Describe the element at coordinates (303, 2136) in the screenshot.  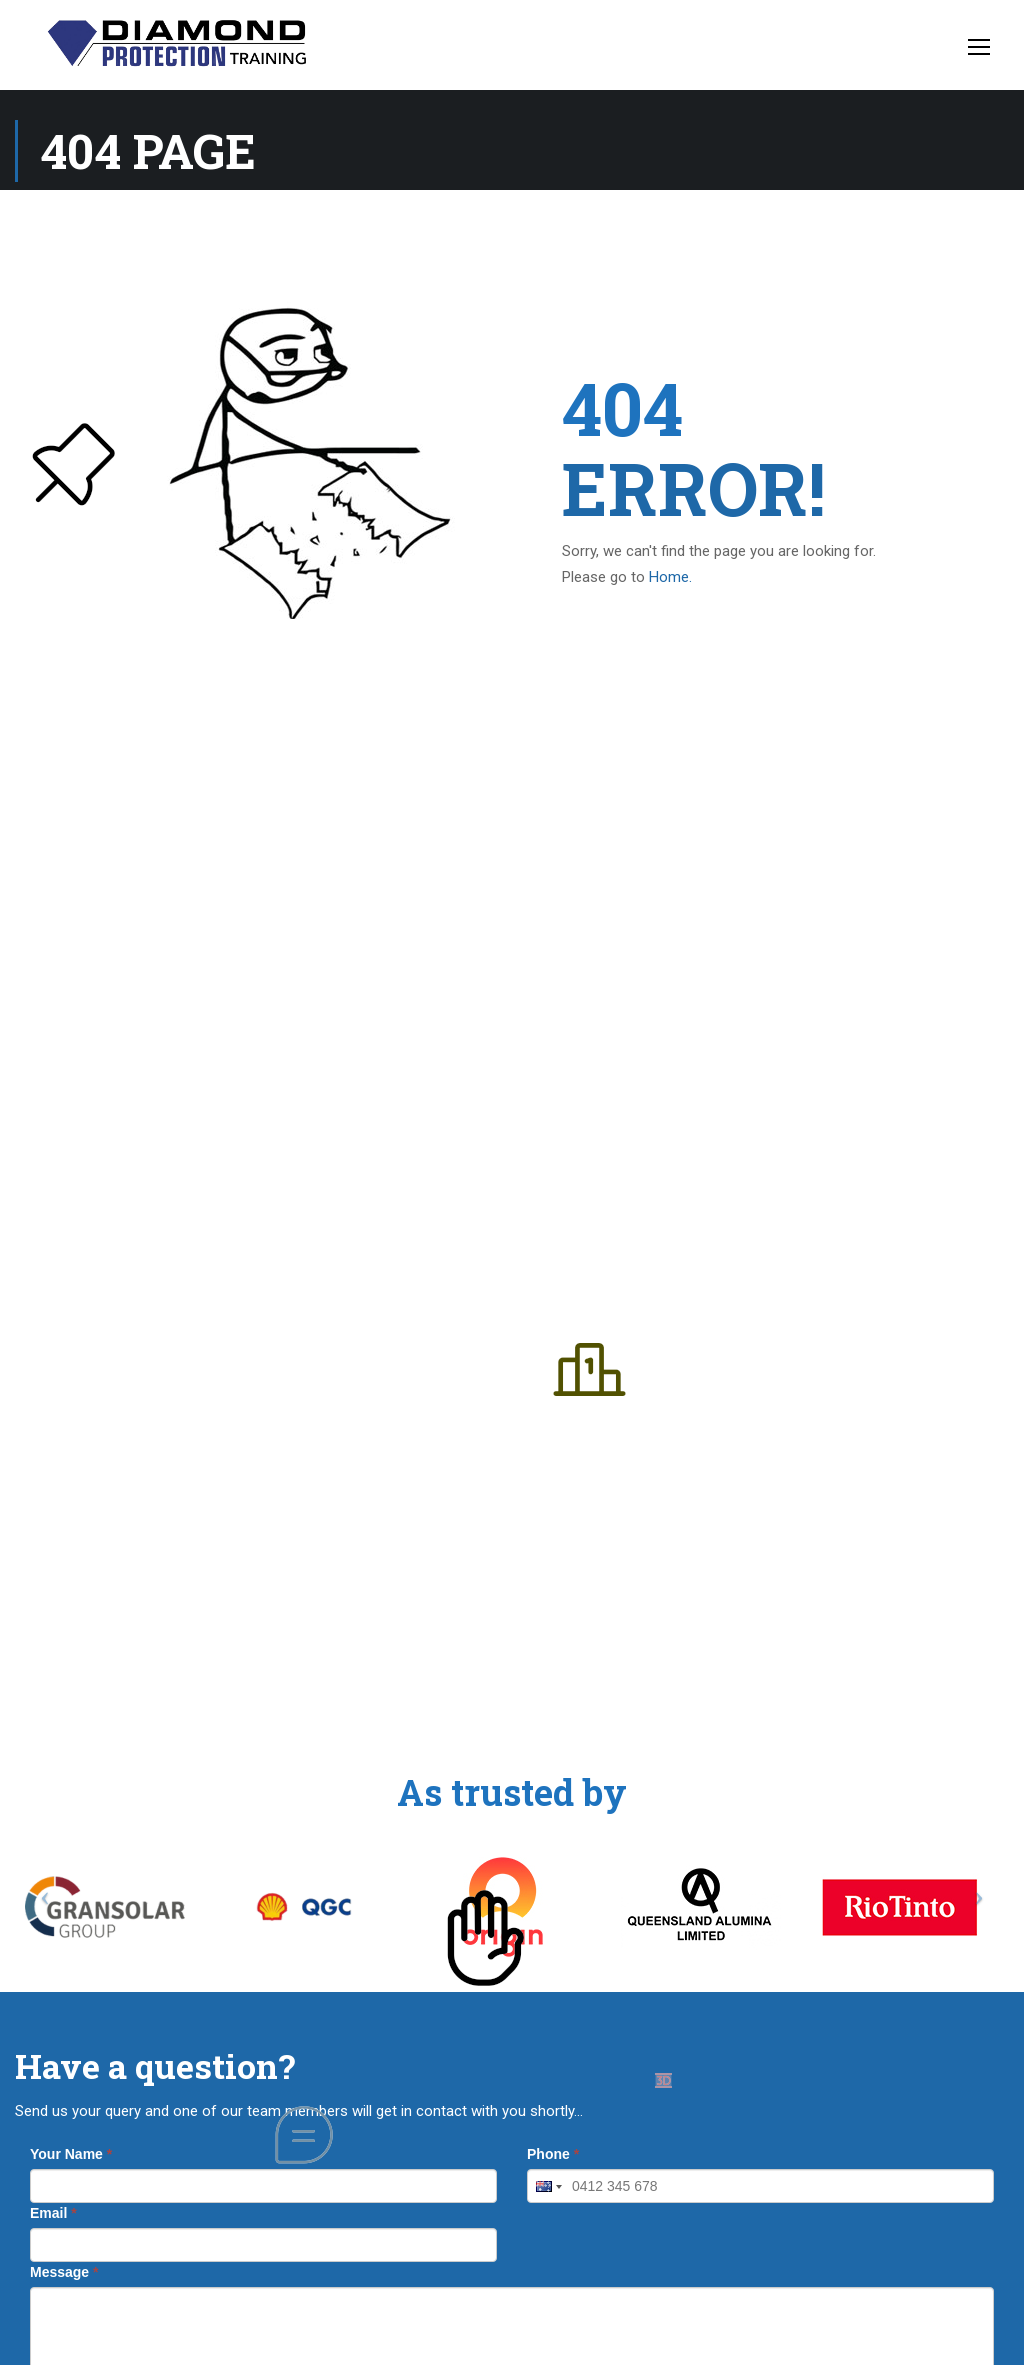
I see `open chat or messaging` at that location.